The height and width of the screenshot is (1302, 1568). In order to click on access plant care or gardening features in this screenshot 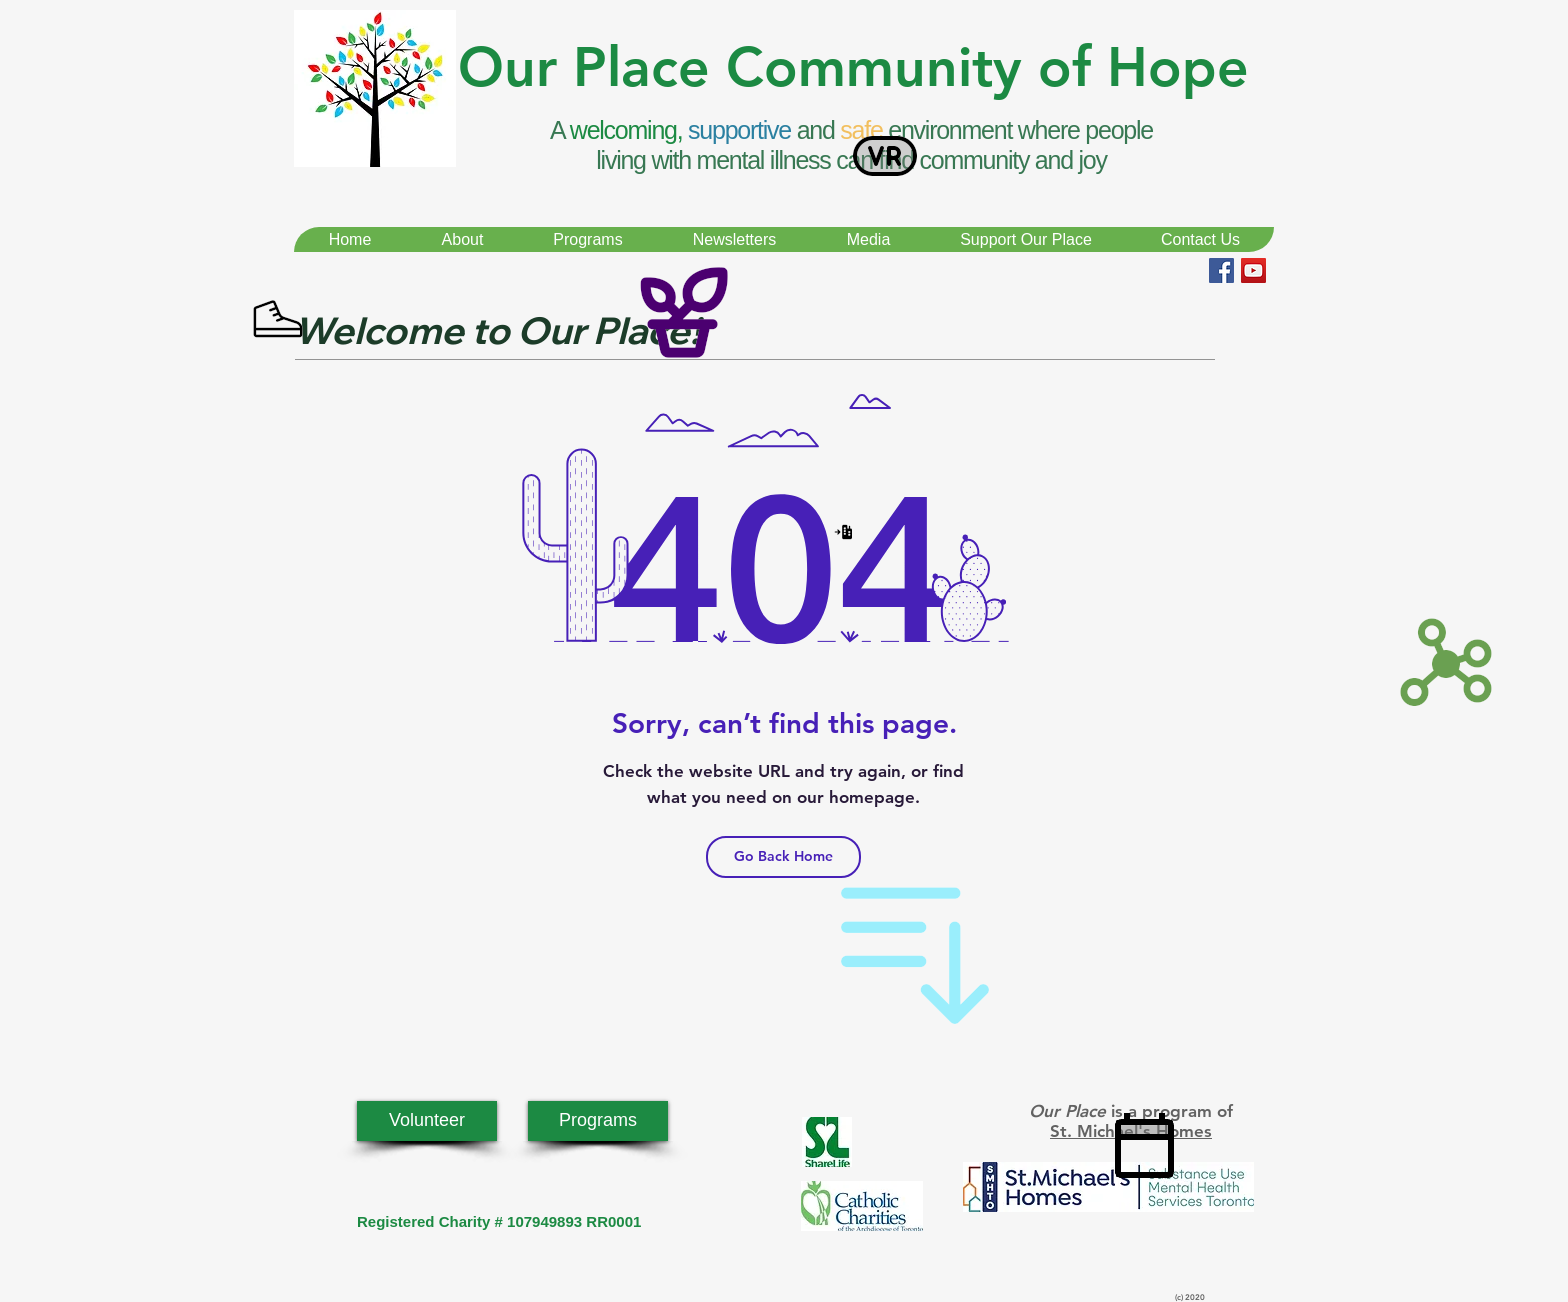, I will do `click(682, 312)`.